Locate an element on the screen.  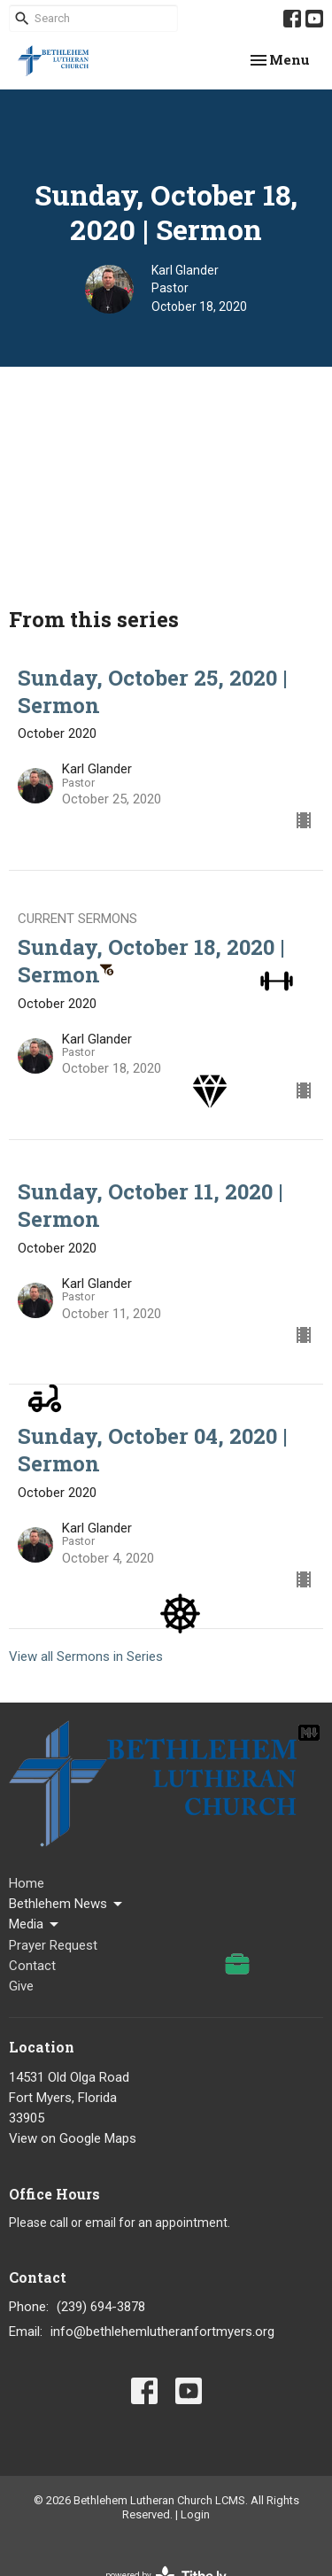
select moped or scooter delivery is located at coordinates (45, 1398).